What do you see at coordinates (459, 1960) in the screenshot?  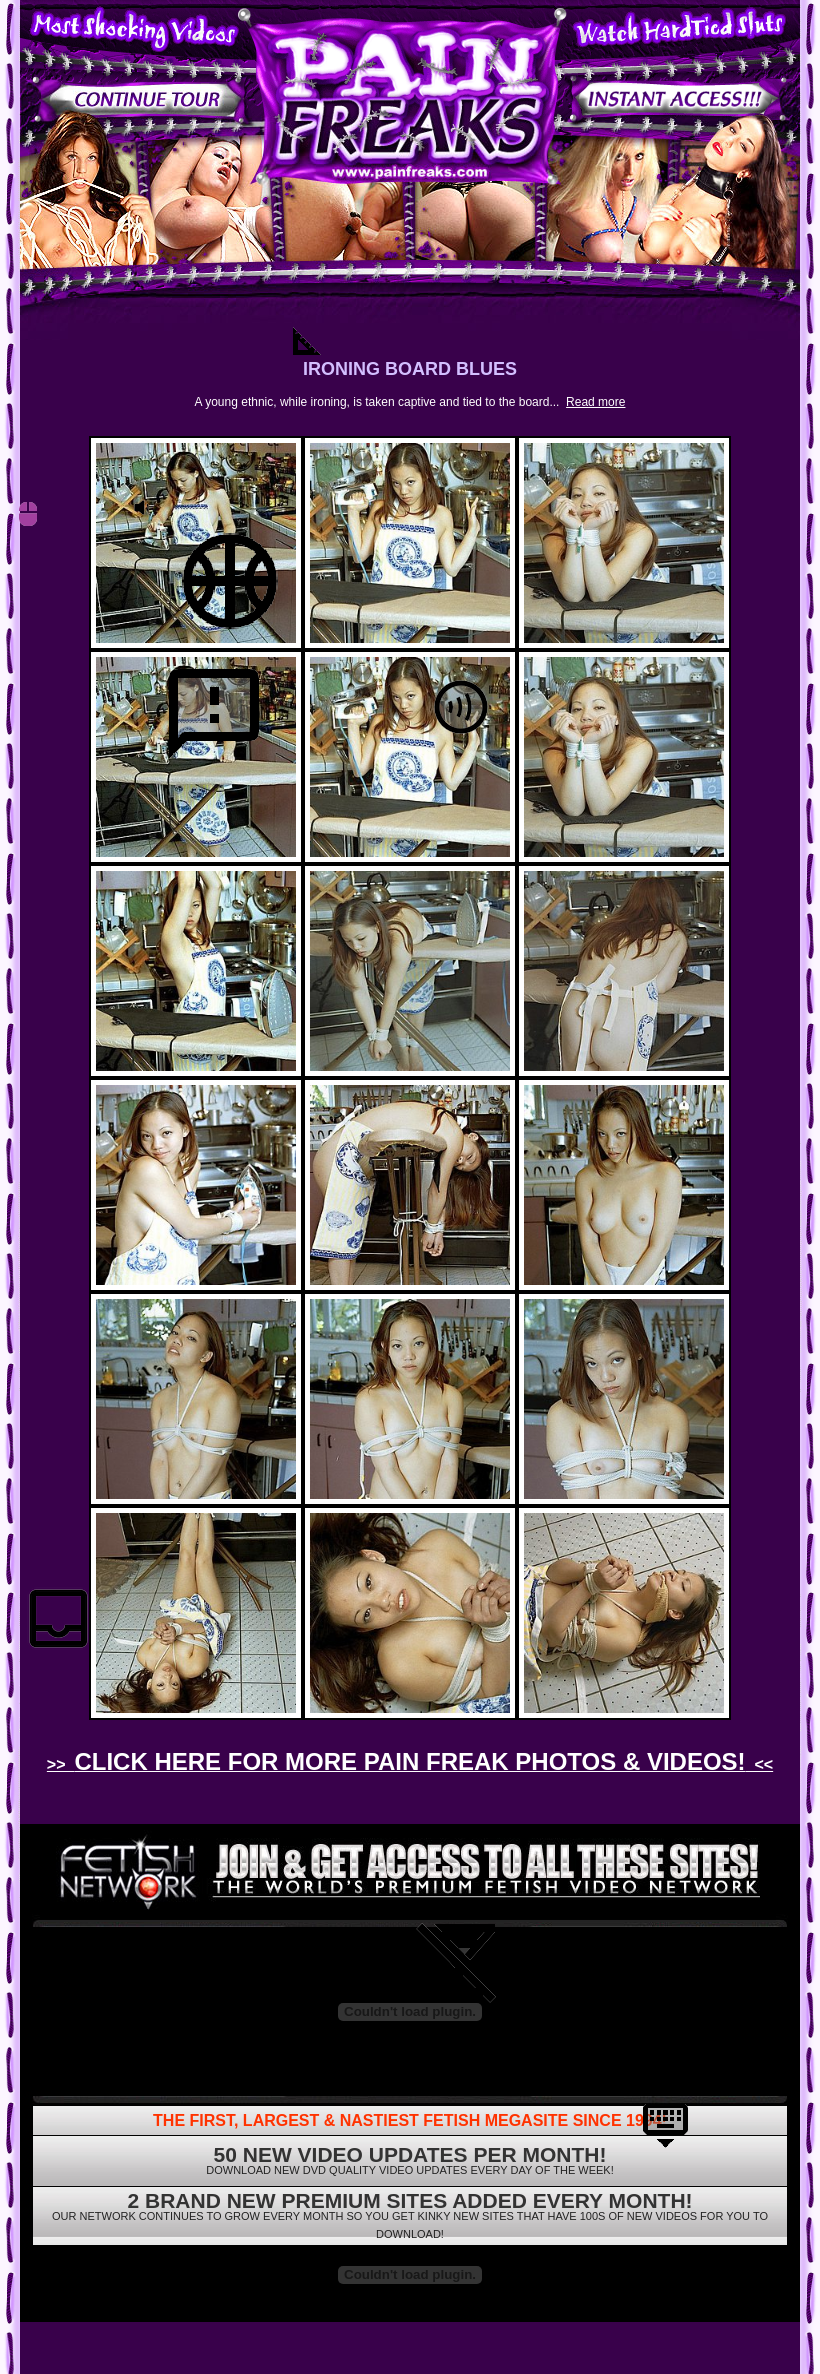 I see `indicates alcohol-free zone or no drinks allowed` at bounding box center [459, 1960].